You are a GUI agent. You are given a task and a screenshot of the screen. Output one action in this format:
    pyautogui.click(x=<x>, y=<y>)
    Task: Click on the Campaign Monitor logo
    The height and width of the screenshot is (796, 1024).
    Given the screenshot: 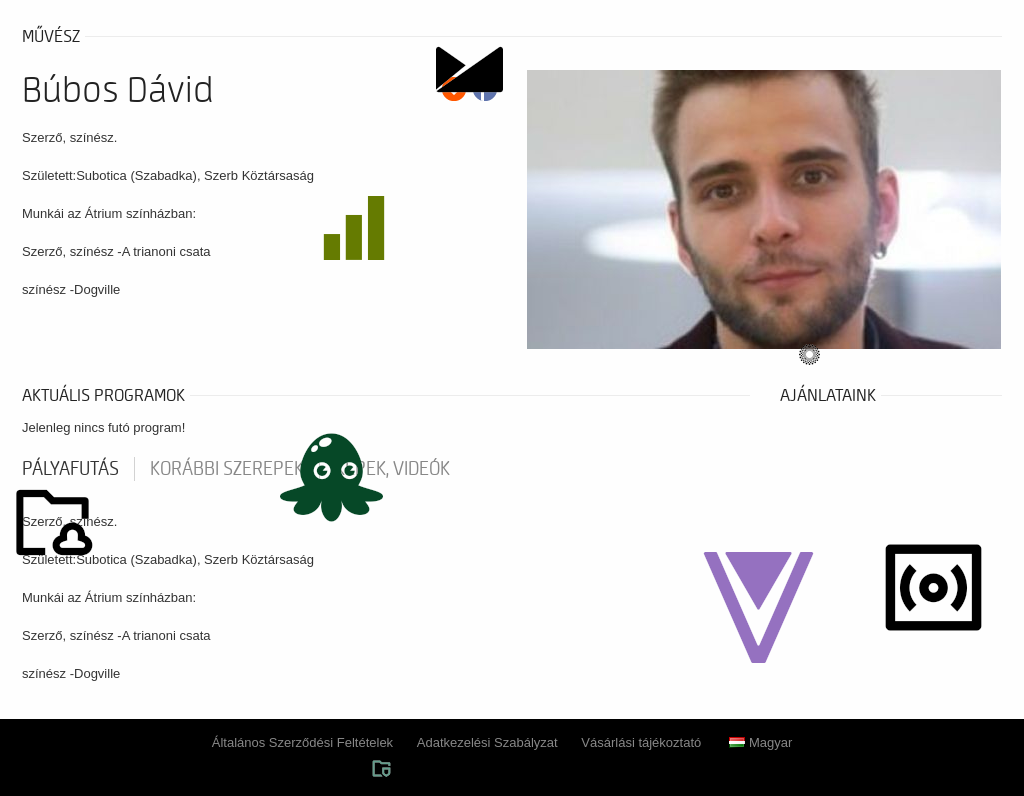 What is the action you would take?
    pyautogui.click(x=469, y=69)
    